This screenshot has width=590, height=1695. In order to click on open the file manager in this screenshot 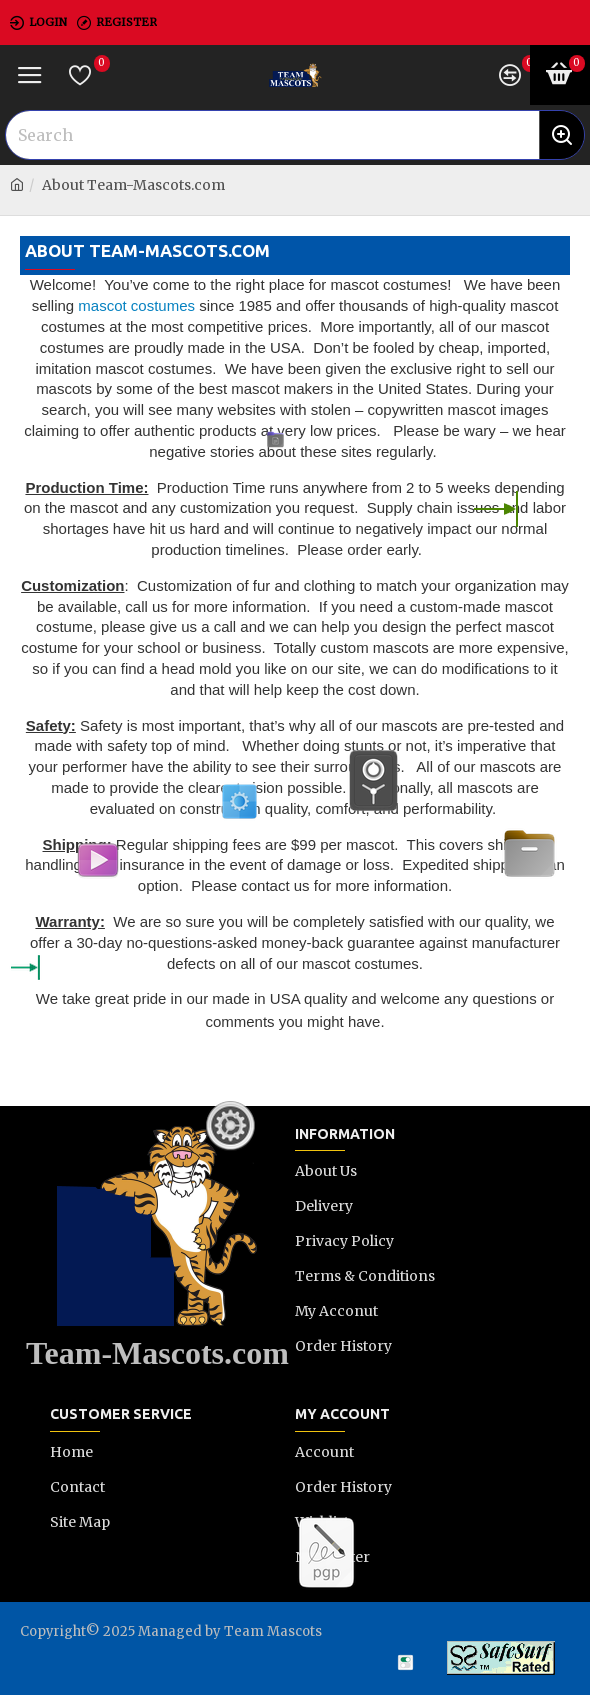, I will do `click(529, 853)`.